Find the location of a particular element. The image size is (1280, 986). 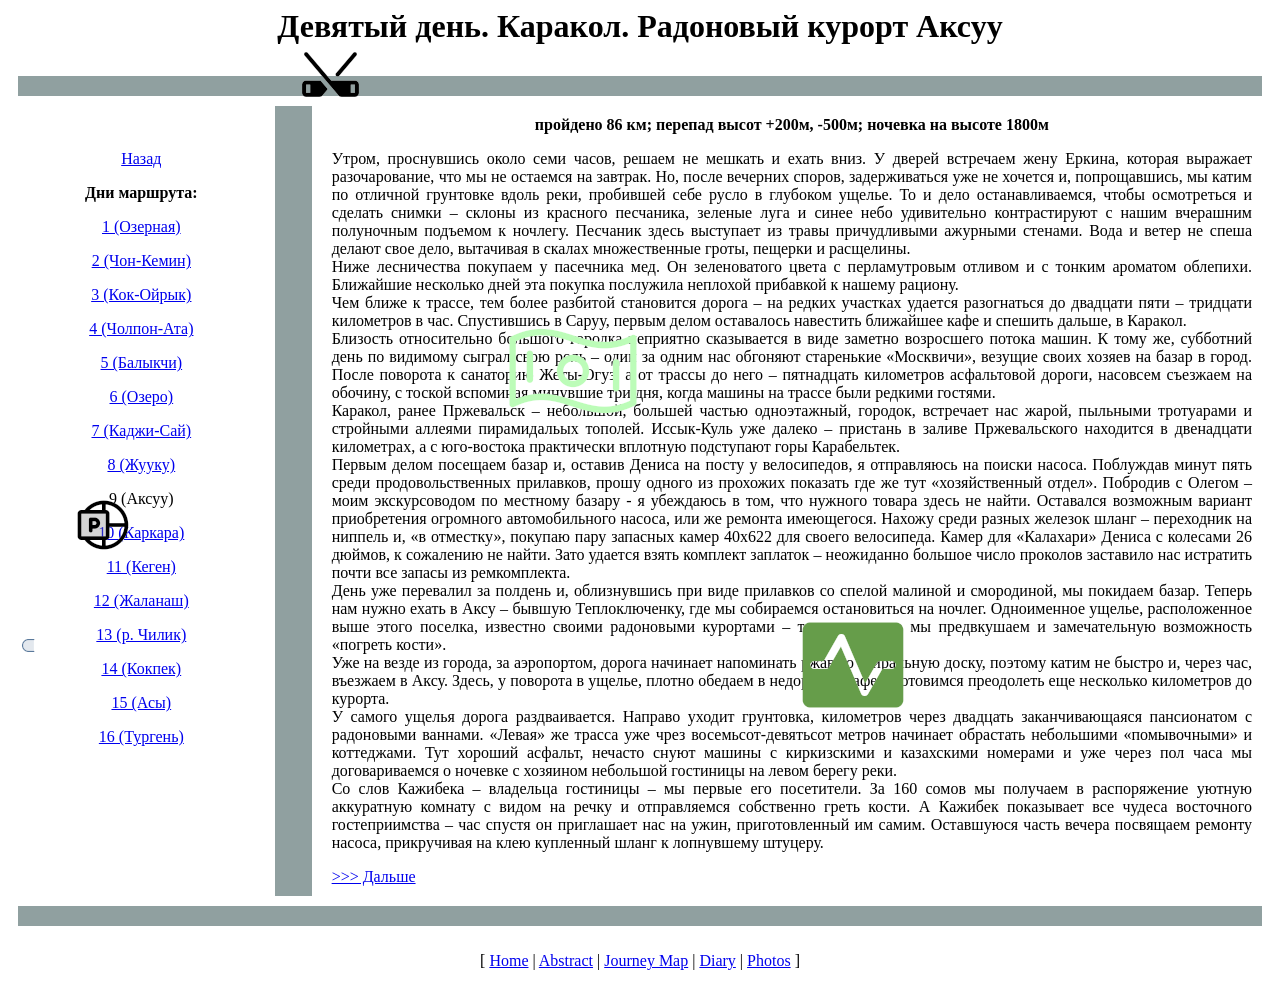

open Microsoft PowerPoint is located at coordinates (102, 525).